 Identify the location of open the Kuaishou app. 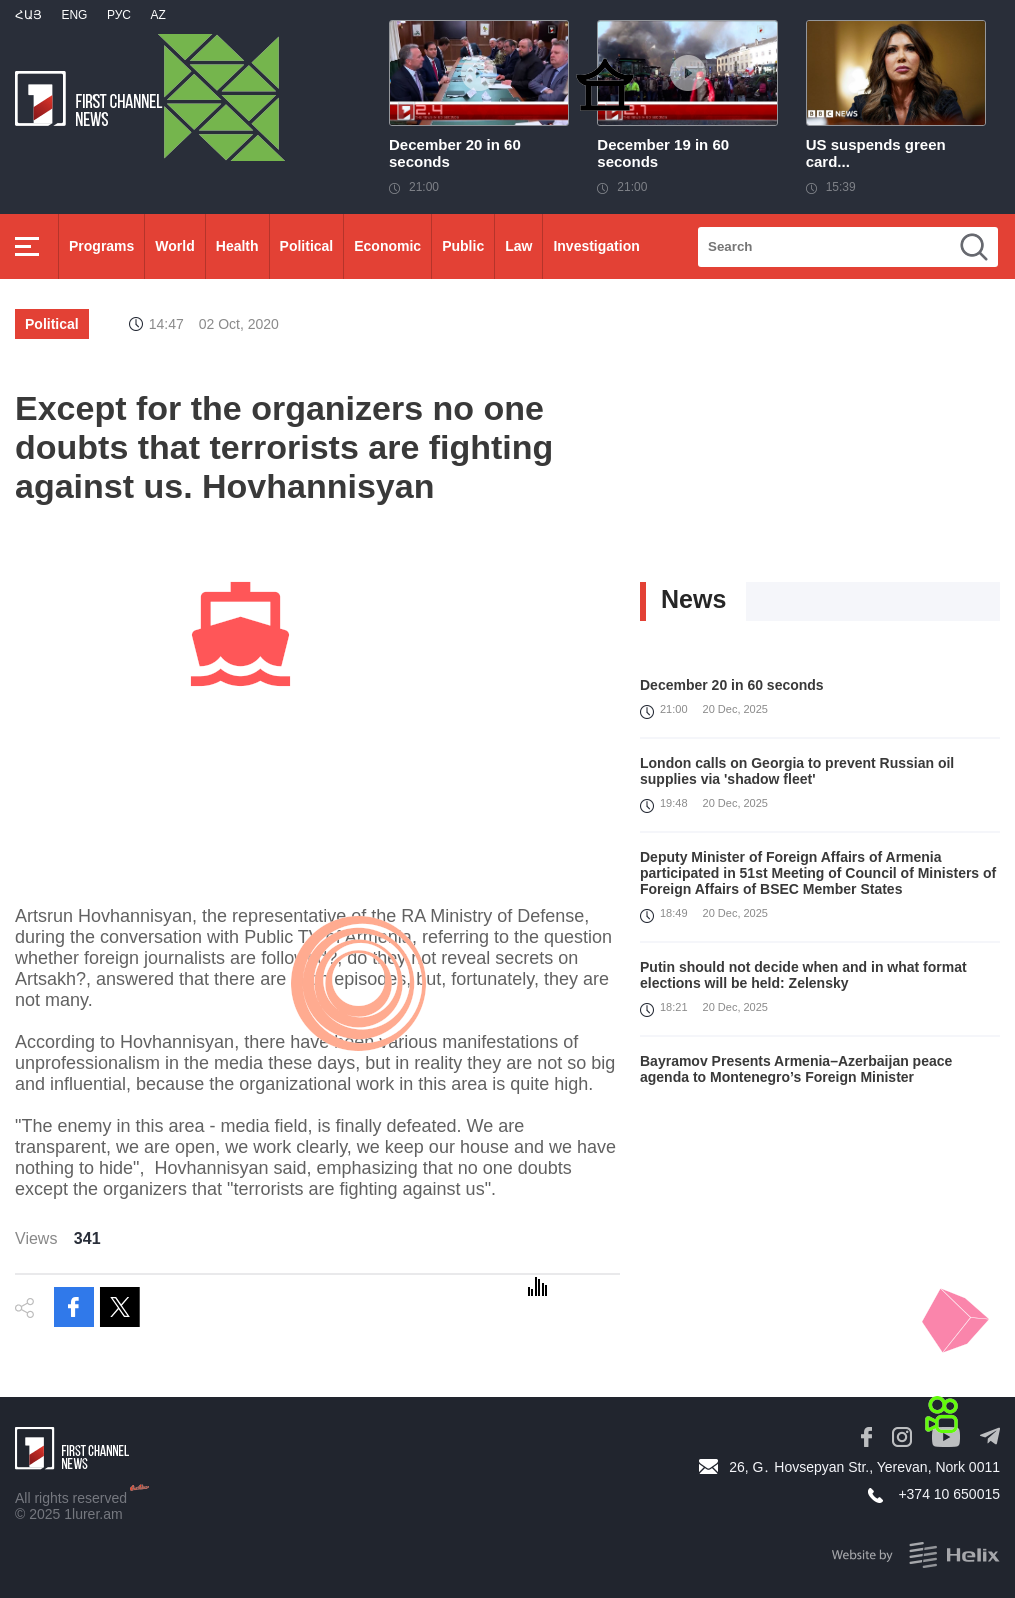
(941, 1414).